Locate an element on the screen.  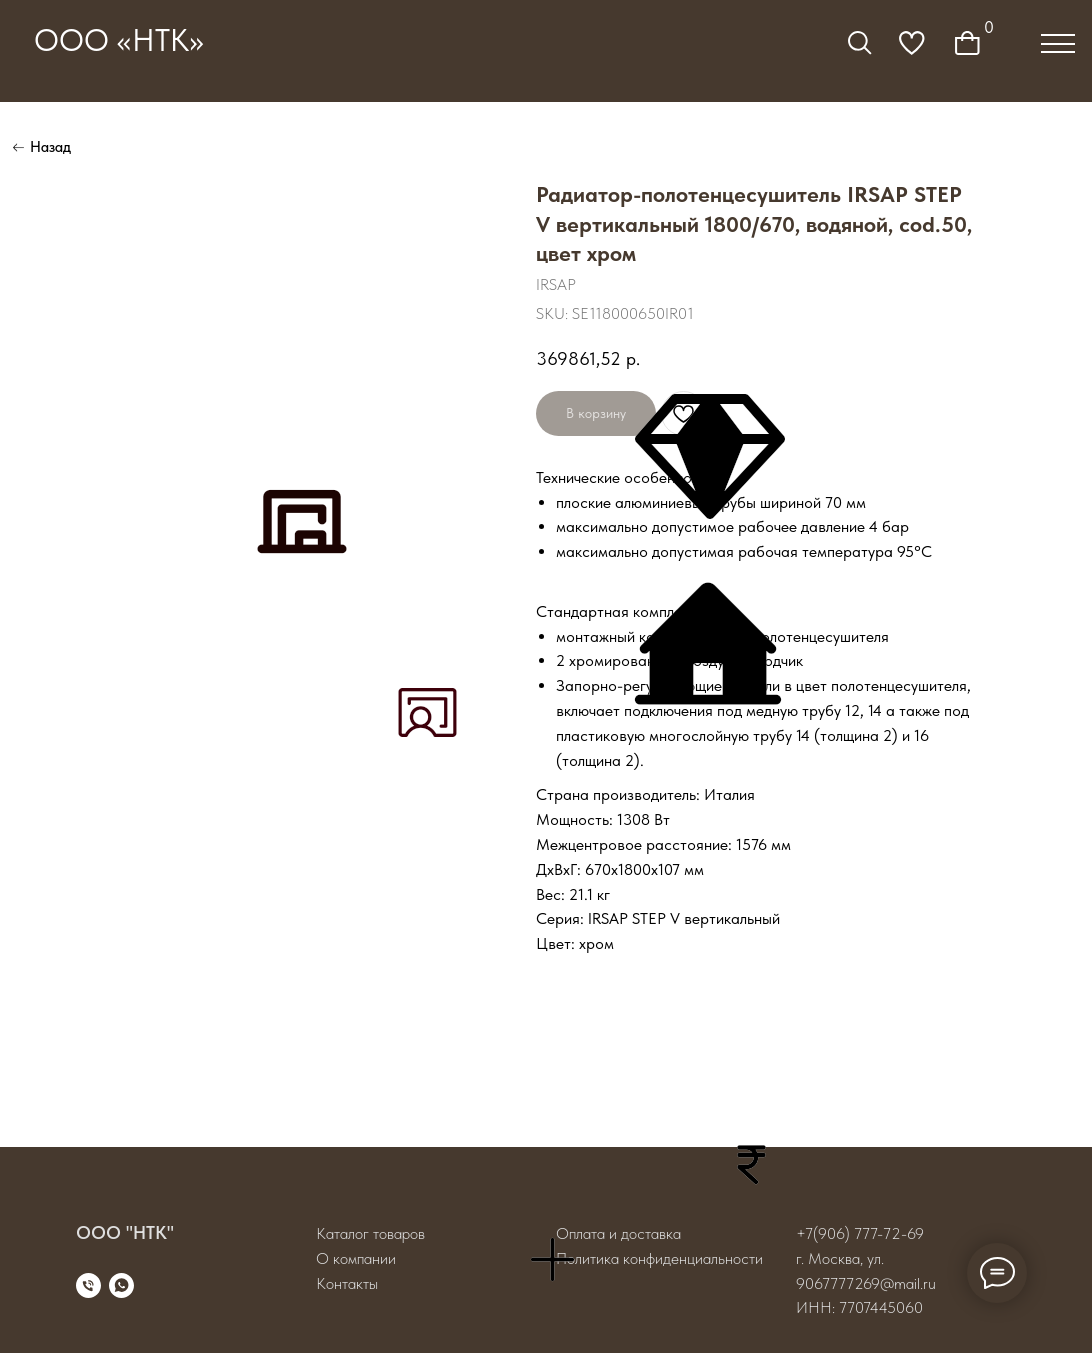
add a new item is located at coordinates (552, 1259).